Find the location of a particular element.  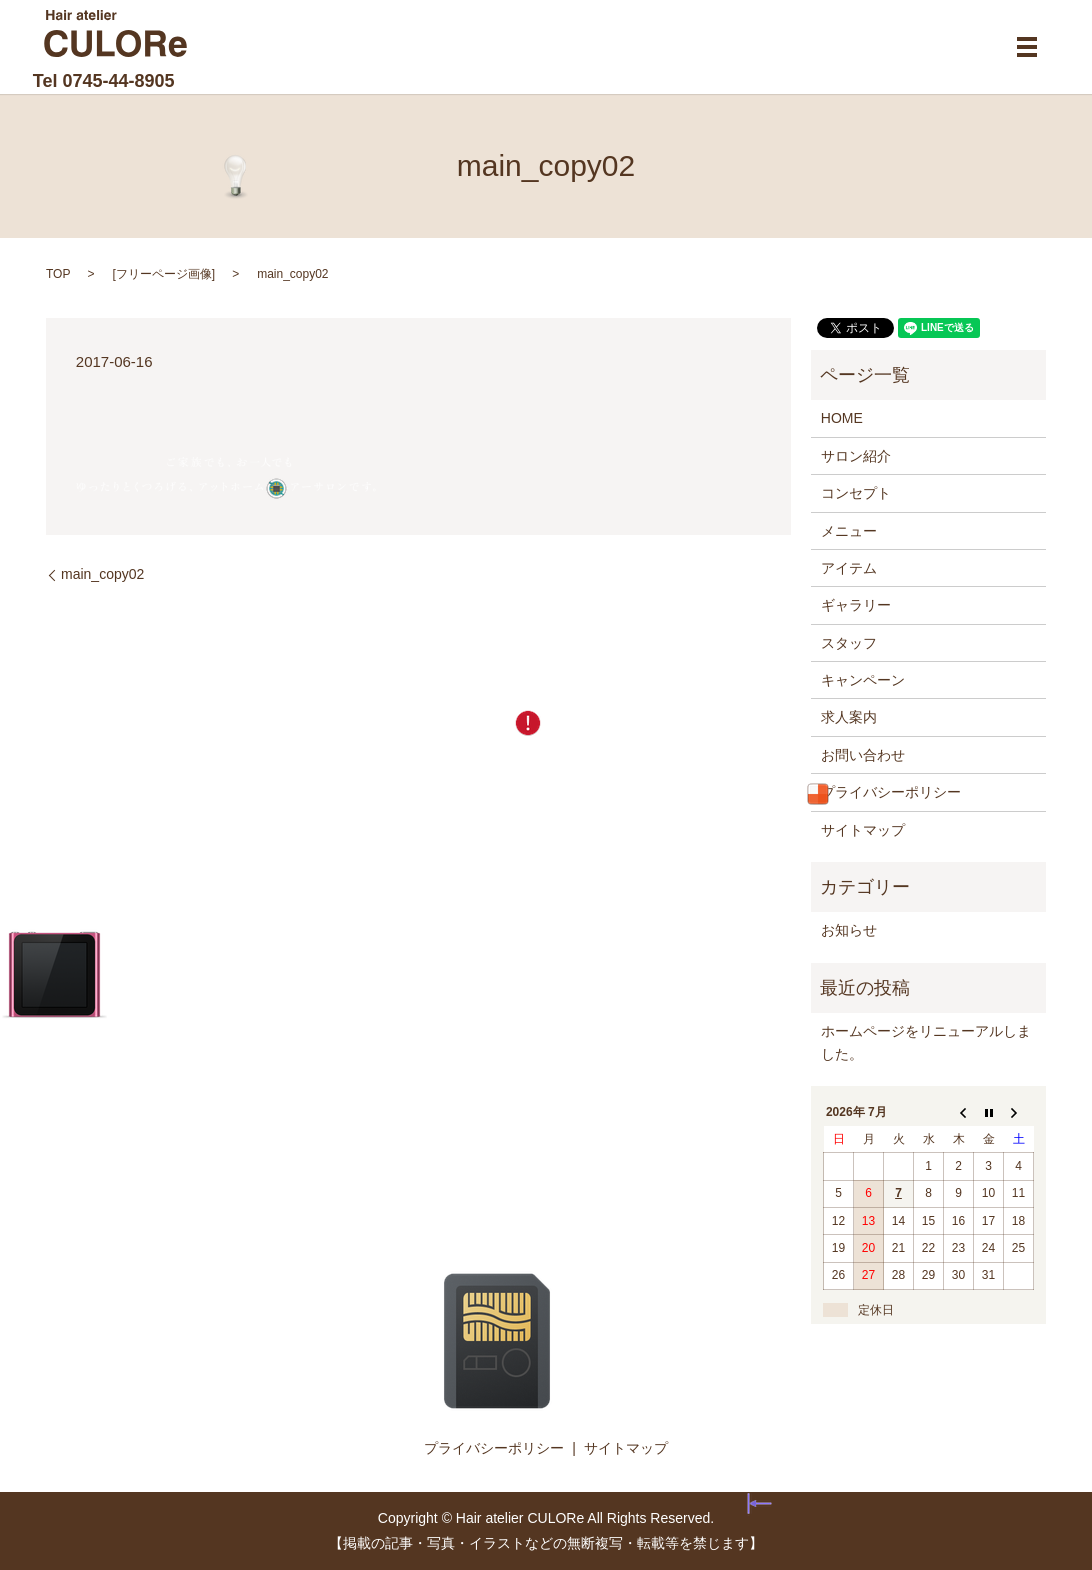

access hardware driver settings is located at coordinates (276, 488).